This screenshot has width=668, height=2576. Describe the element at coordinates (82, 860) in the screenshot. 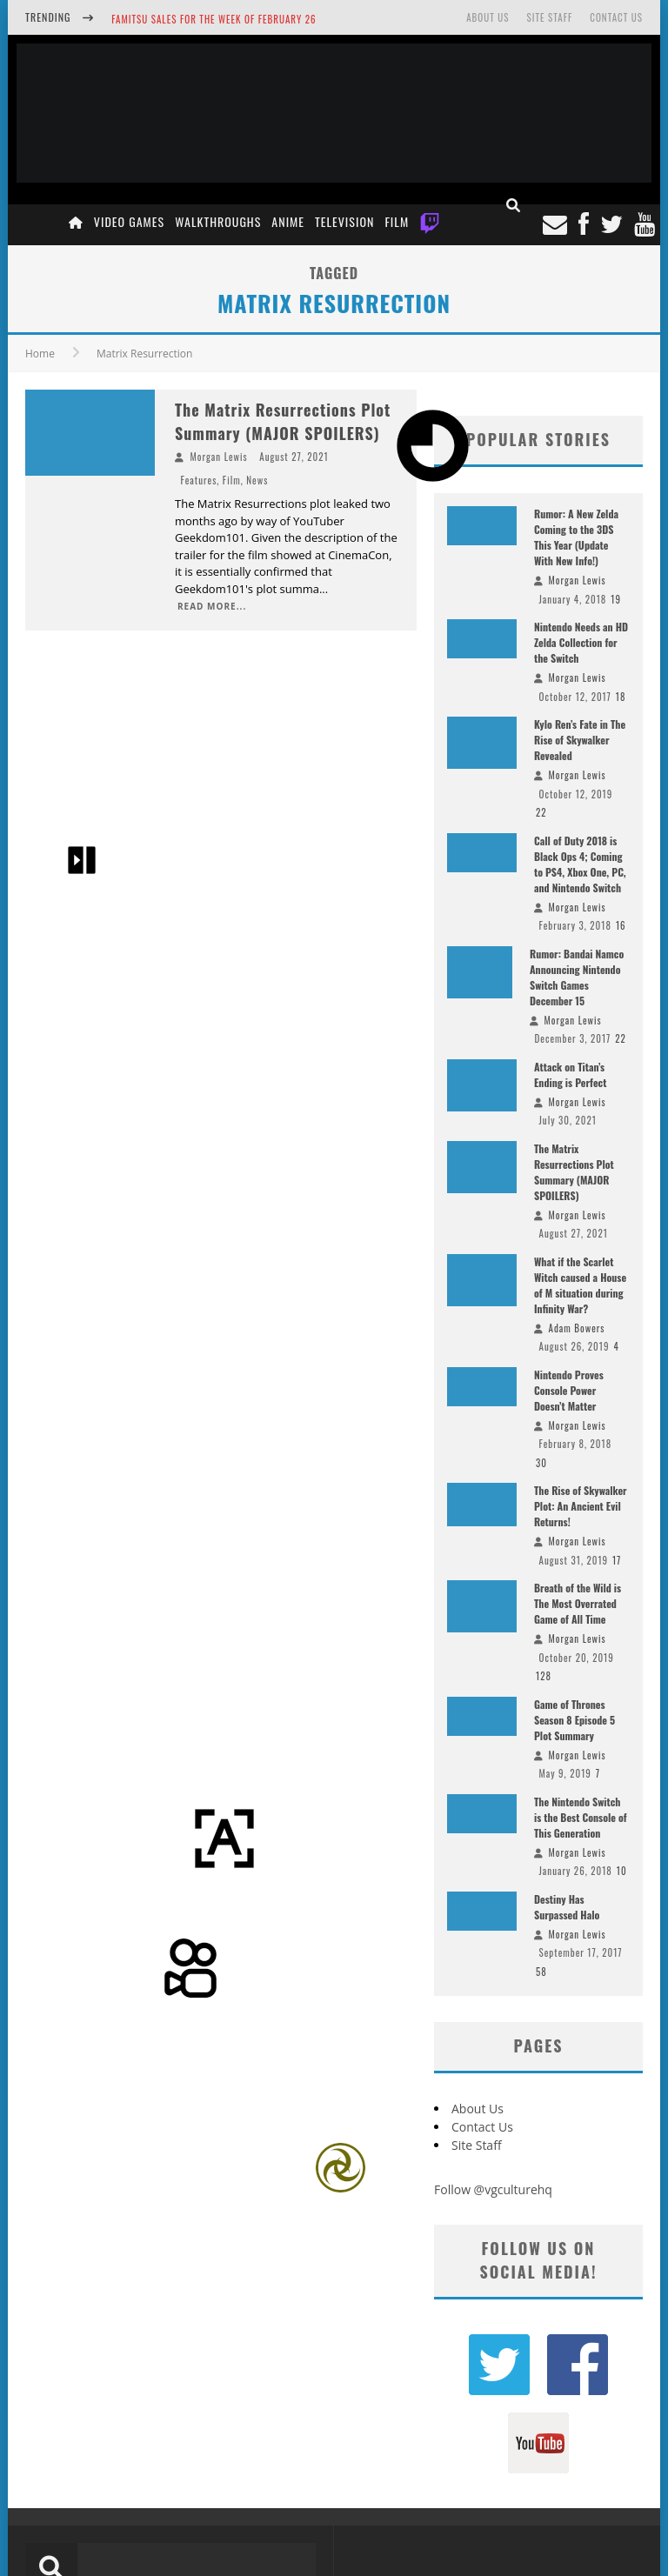

I see `expand the sidebar panel` at that location.